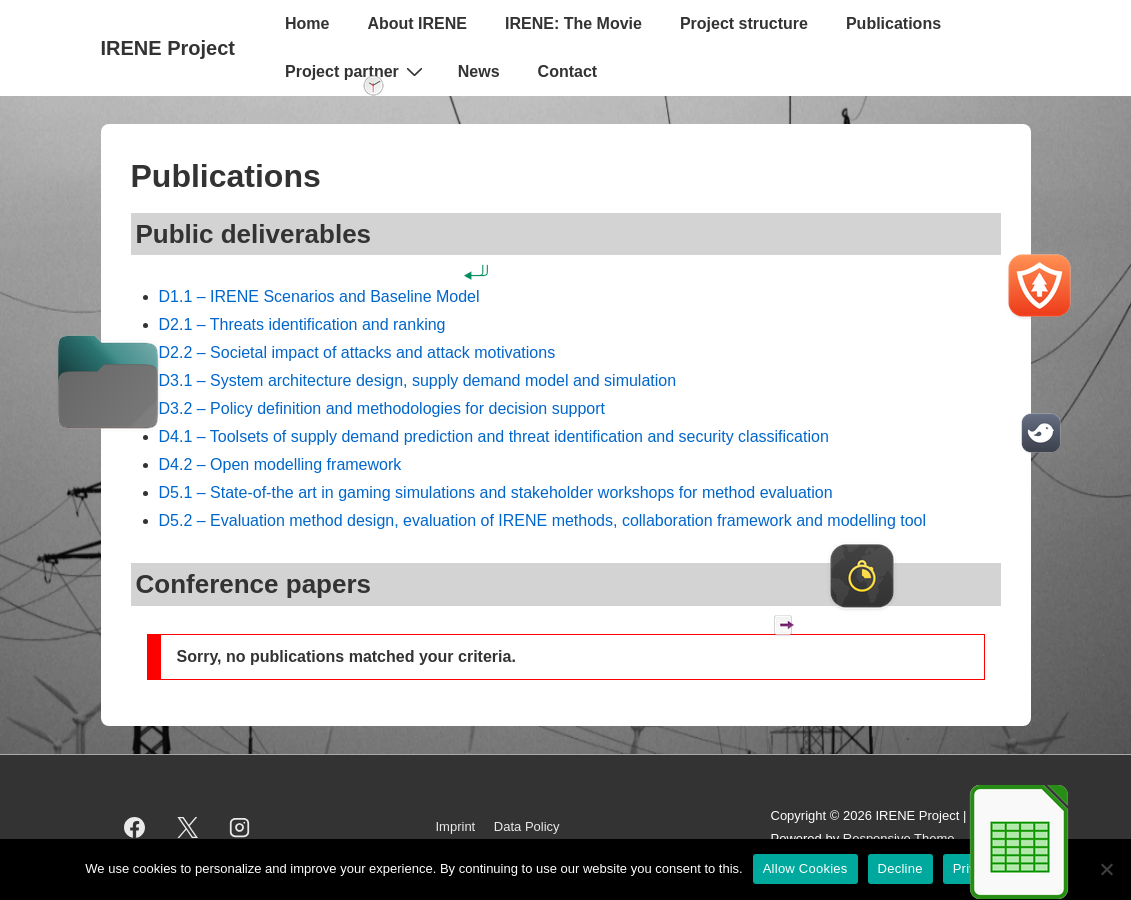 The image size is (1131, 900). Describe the element at coordinates (475, 270) in the screenshot. I see `reply to all recipients in an email thread` at that location.